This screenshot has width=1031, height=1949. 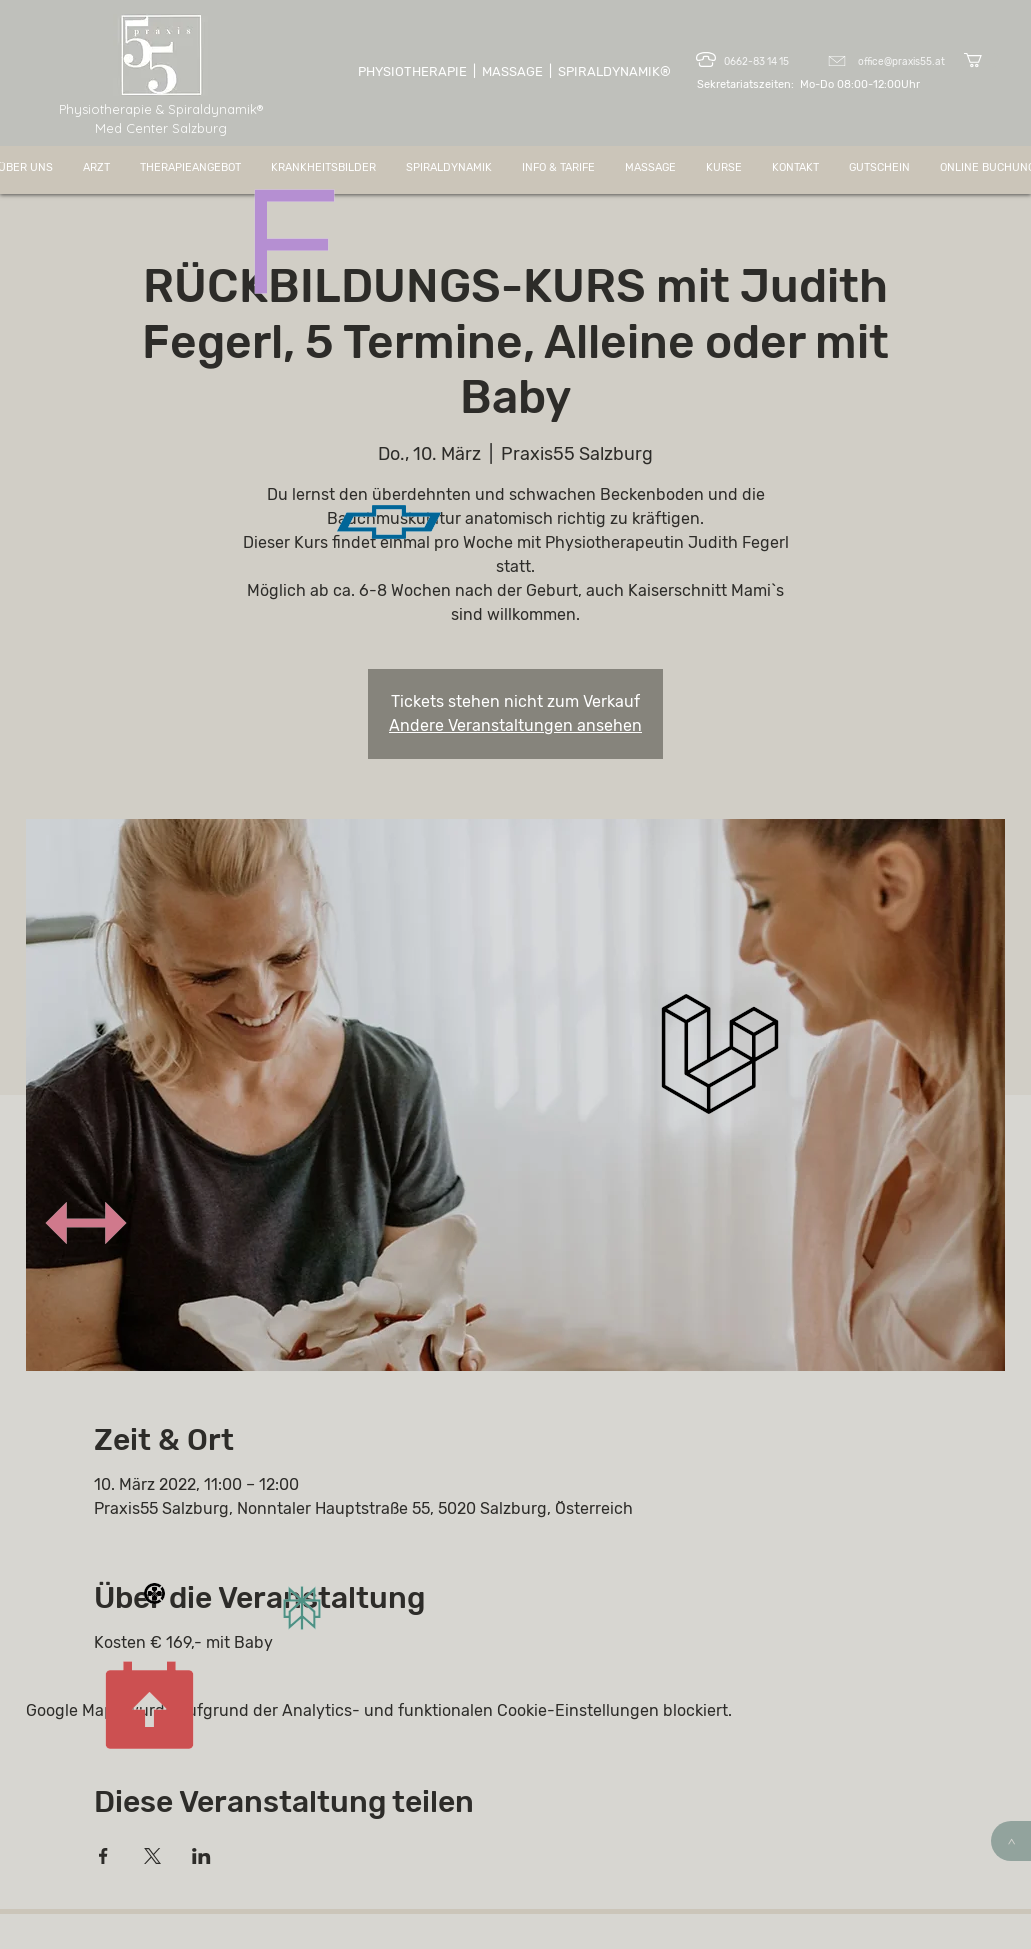 What do you see at coordinates (149, 1709) in the screenshot?
I see `upload image to gallery` at bounding box center [149, 1709].